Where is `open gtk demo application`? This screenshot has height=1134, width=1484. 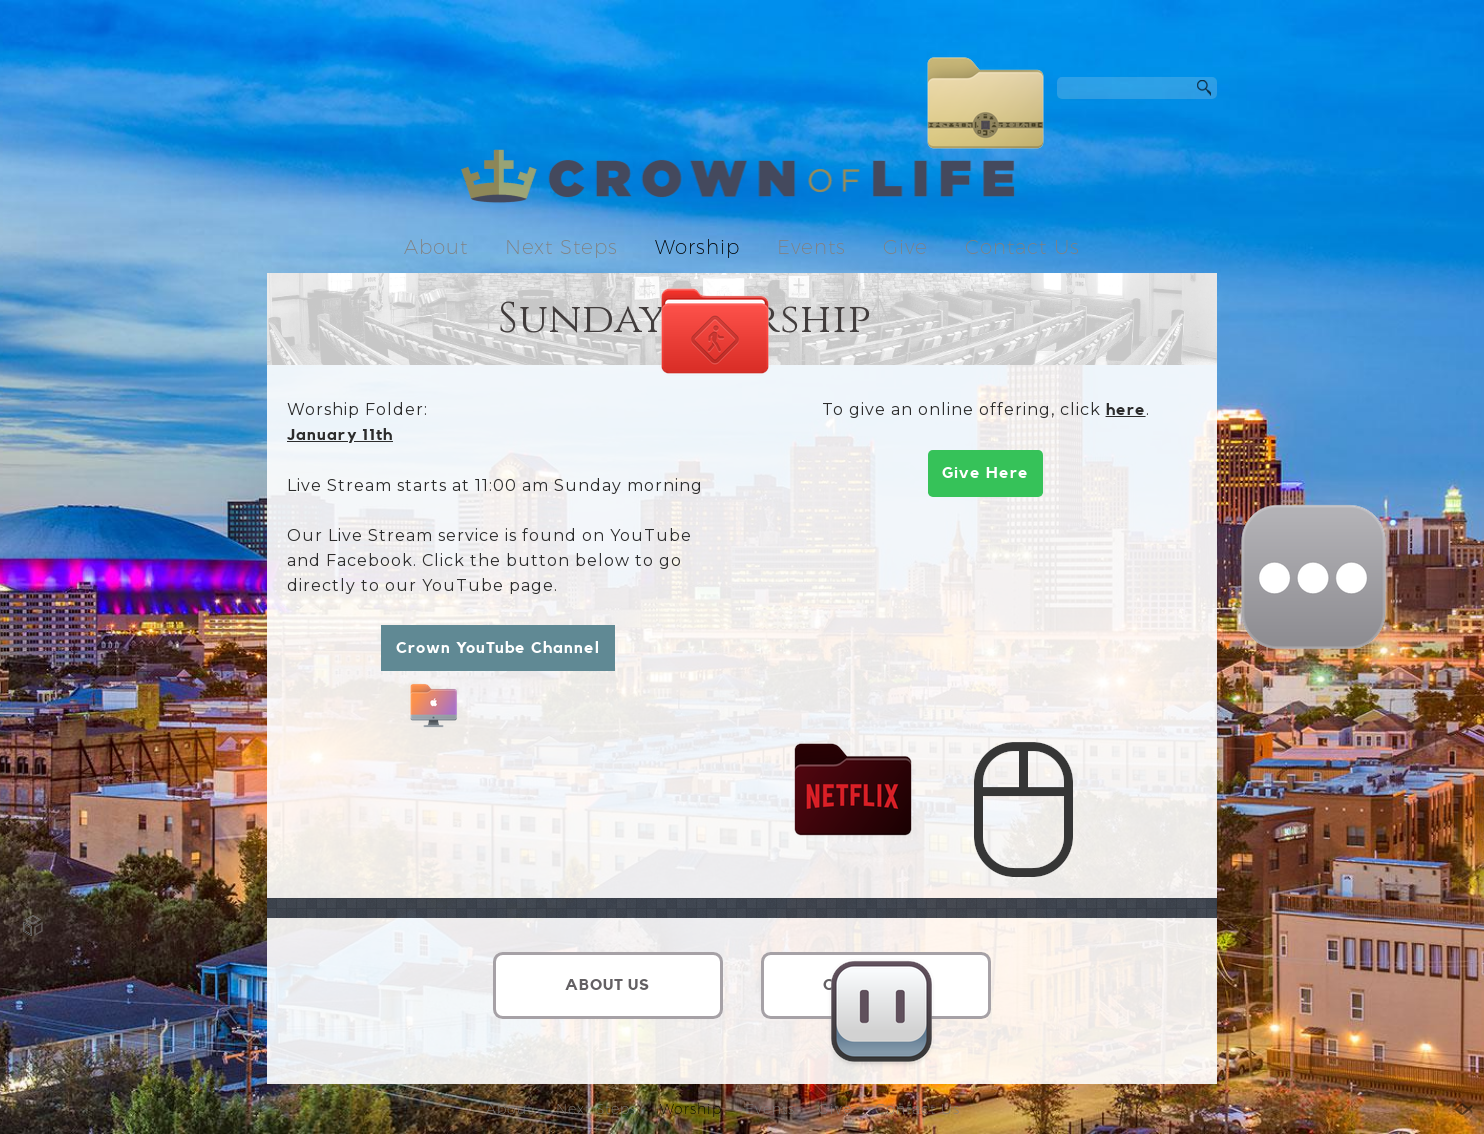 open gtk demo application is located at coordinates (33, 926).